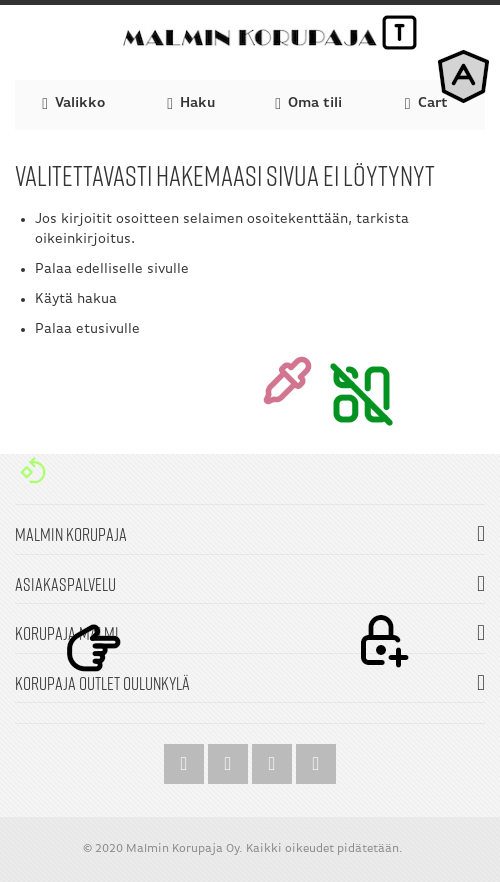 Image resolution: width=500 pixels, height=882 pixels. Describe the element at coordinates (381, 640) in the screenshot. I see `add a new password or security credential` at that location.